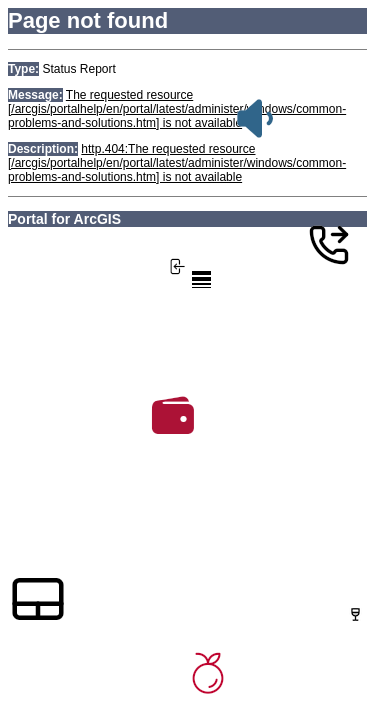 This screenshot has width=375, height=720. What do you see at coordinates (256, 118) in the screenshot?
I see `adjust audio to low volume` at bounding box center [256, 118].